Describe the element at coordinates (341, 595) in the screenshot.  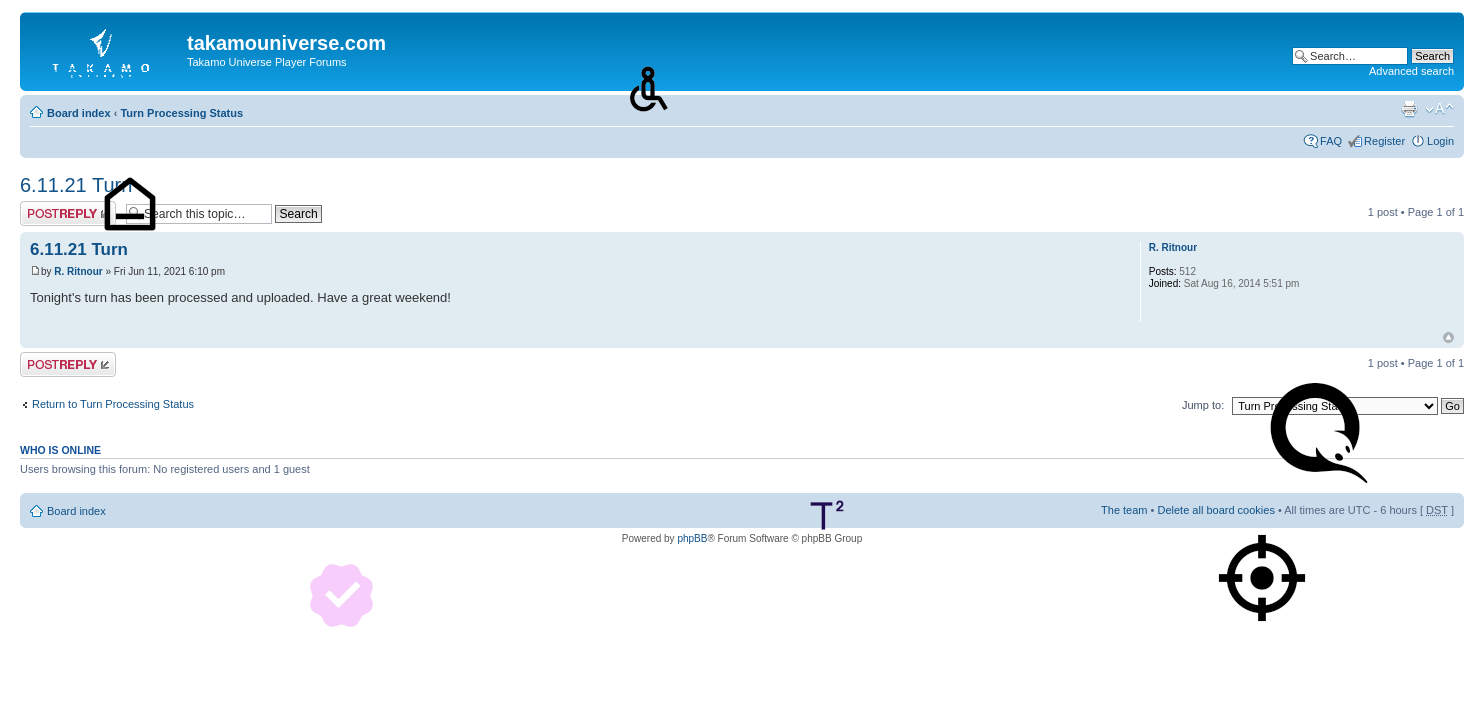
I see `indicates a verified account or profile` at that location.